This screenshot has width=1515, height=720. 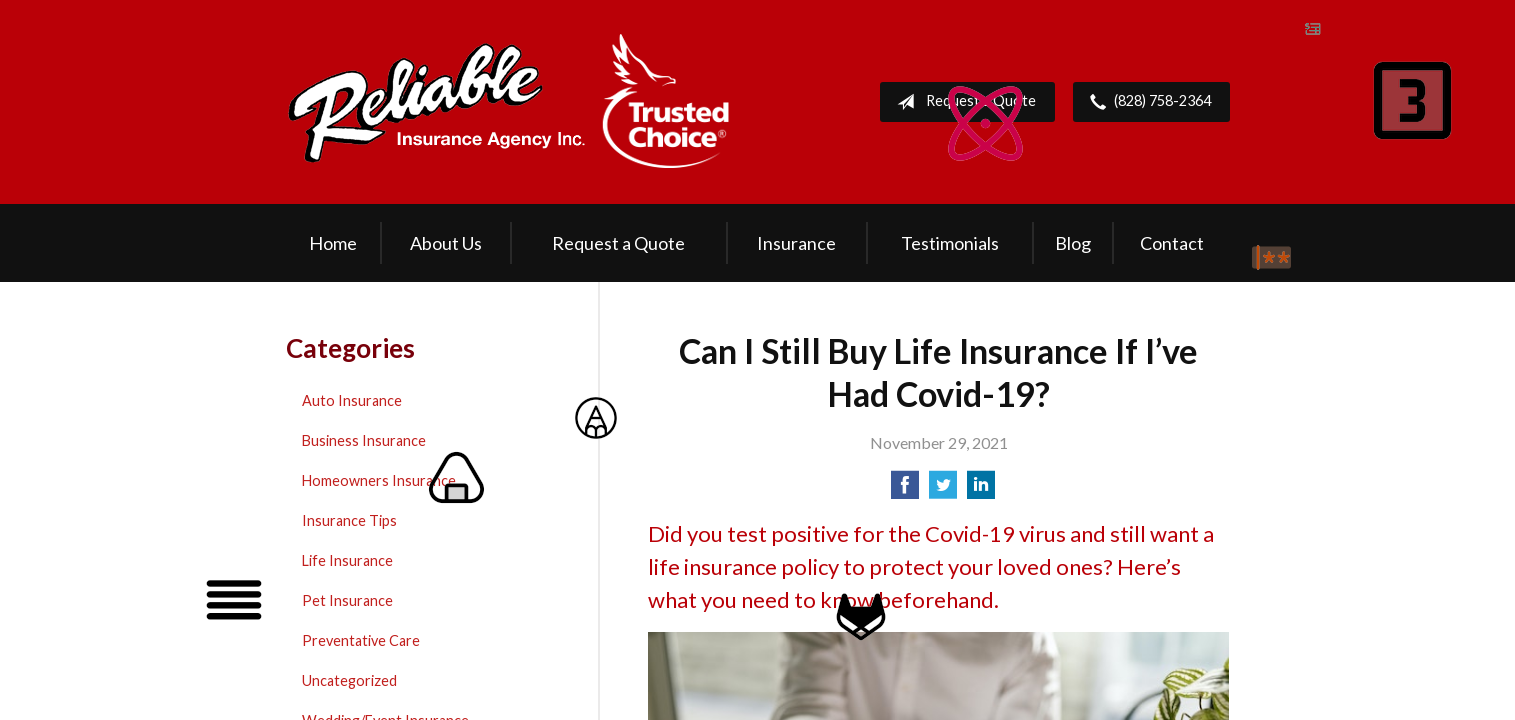 I want to click on enter or manage your password, so click(x=1271, y=257).